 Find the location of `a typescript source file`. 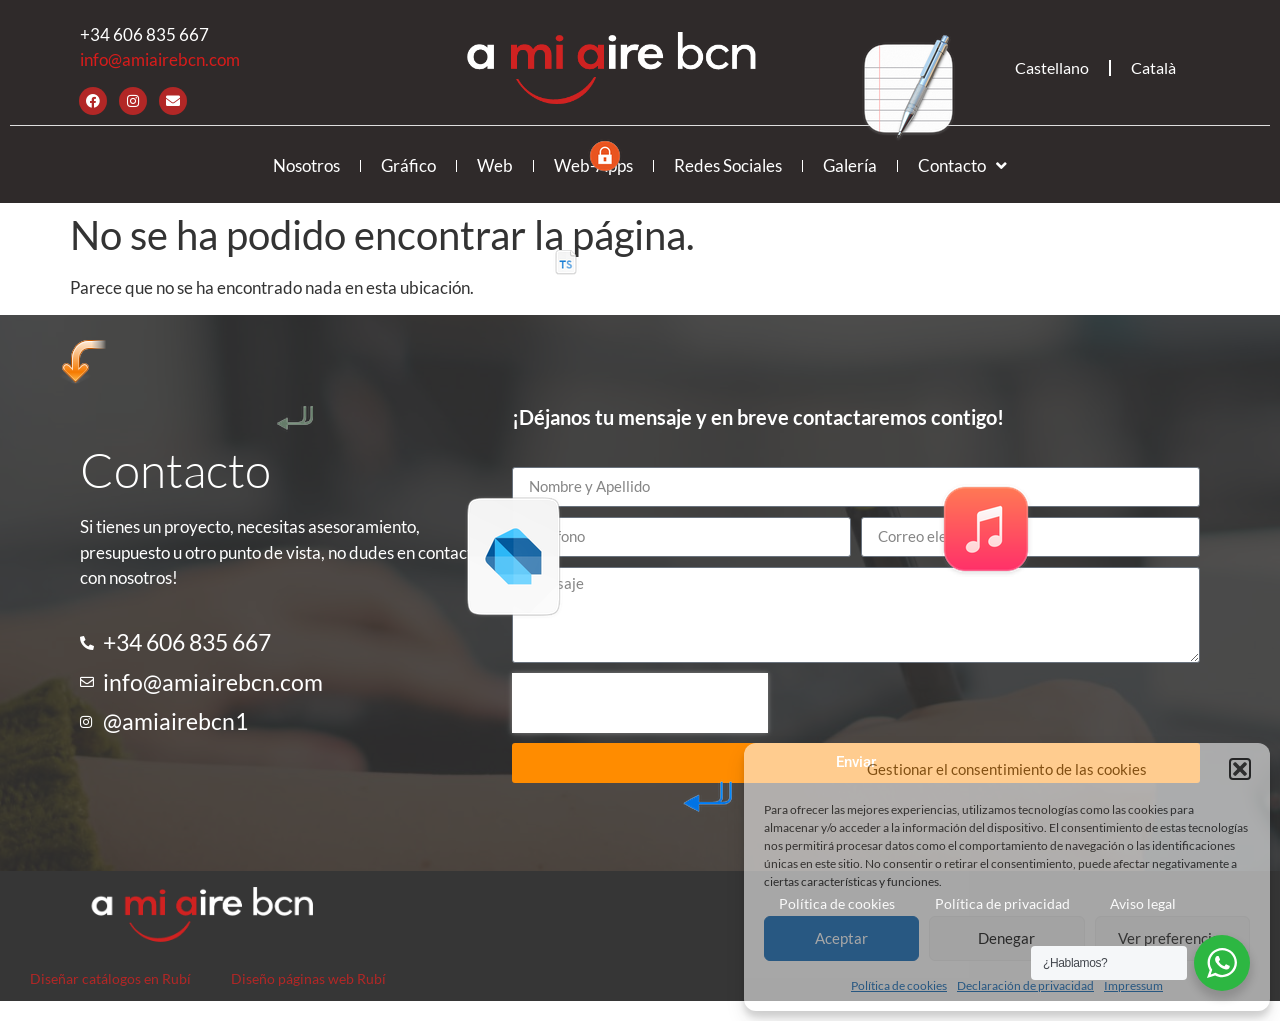

a typescript source file is located at coordinates (566, 262).